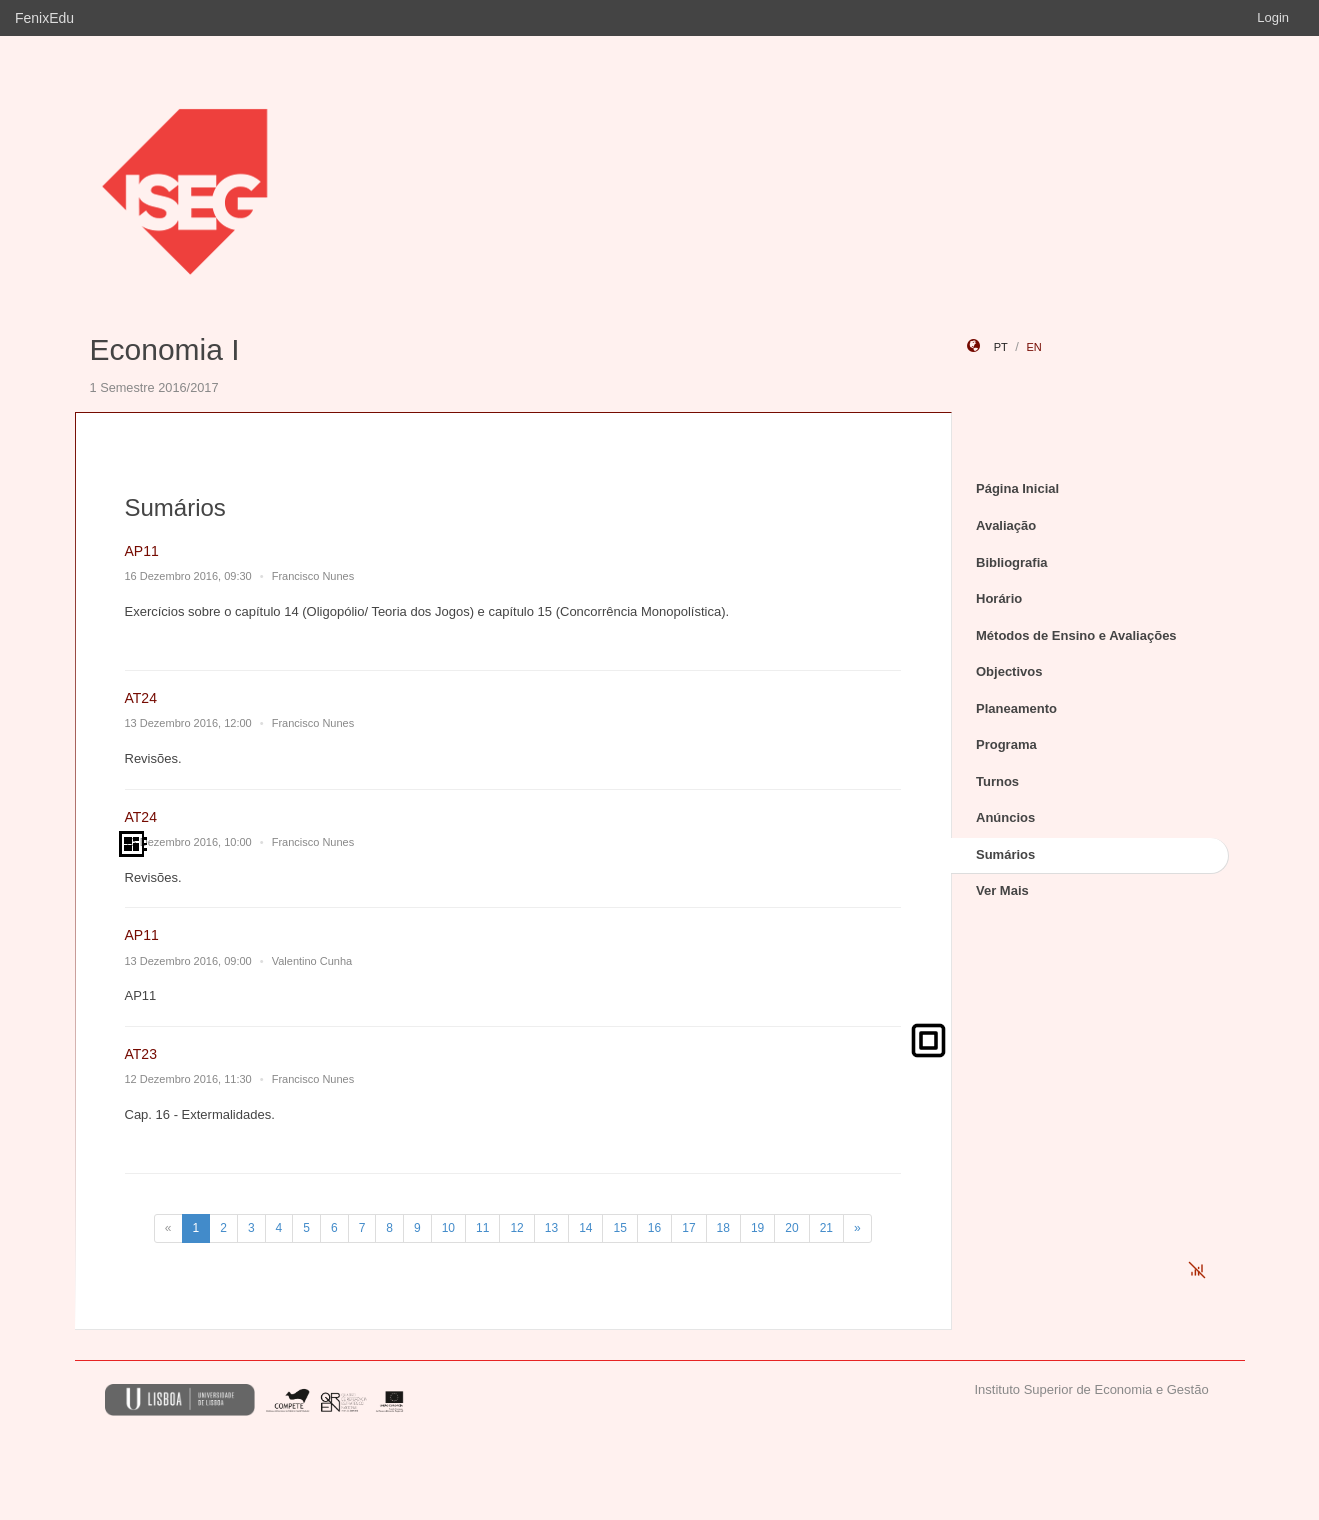  What do you see at coordinates (133, 844) in the screenshot?
I see `access developer or hardware settings` at bounding box center [133, 844].